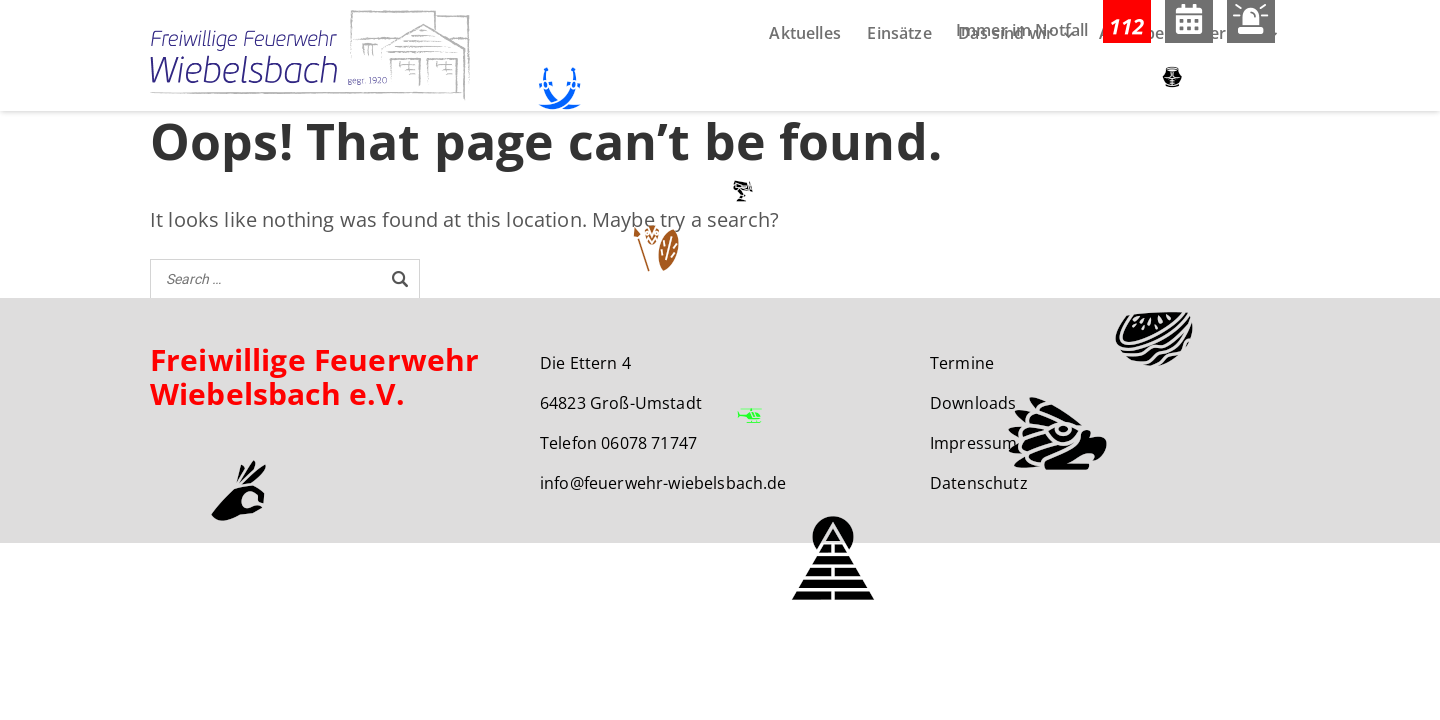 The height and width of the screenshot is (720, 1440). Describe the element at coordinates (1172, 77) in the screenshot. I see `equip leather armor to your character` at that location.